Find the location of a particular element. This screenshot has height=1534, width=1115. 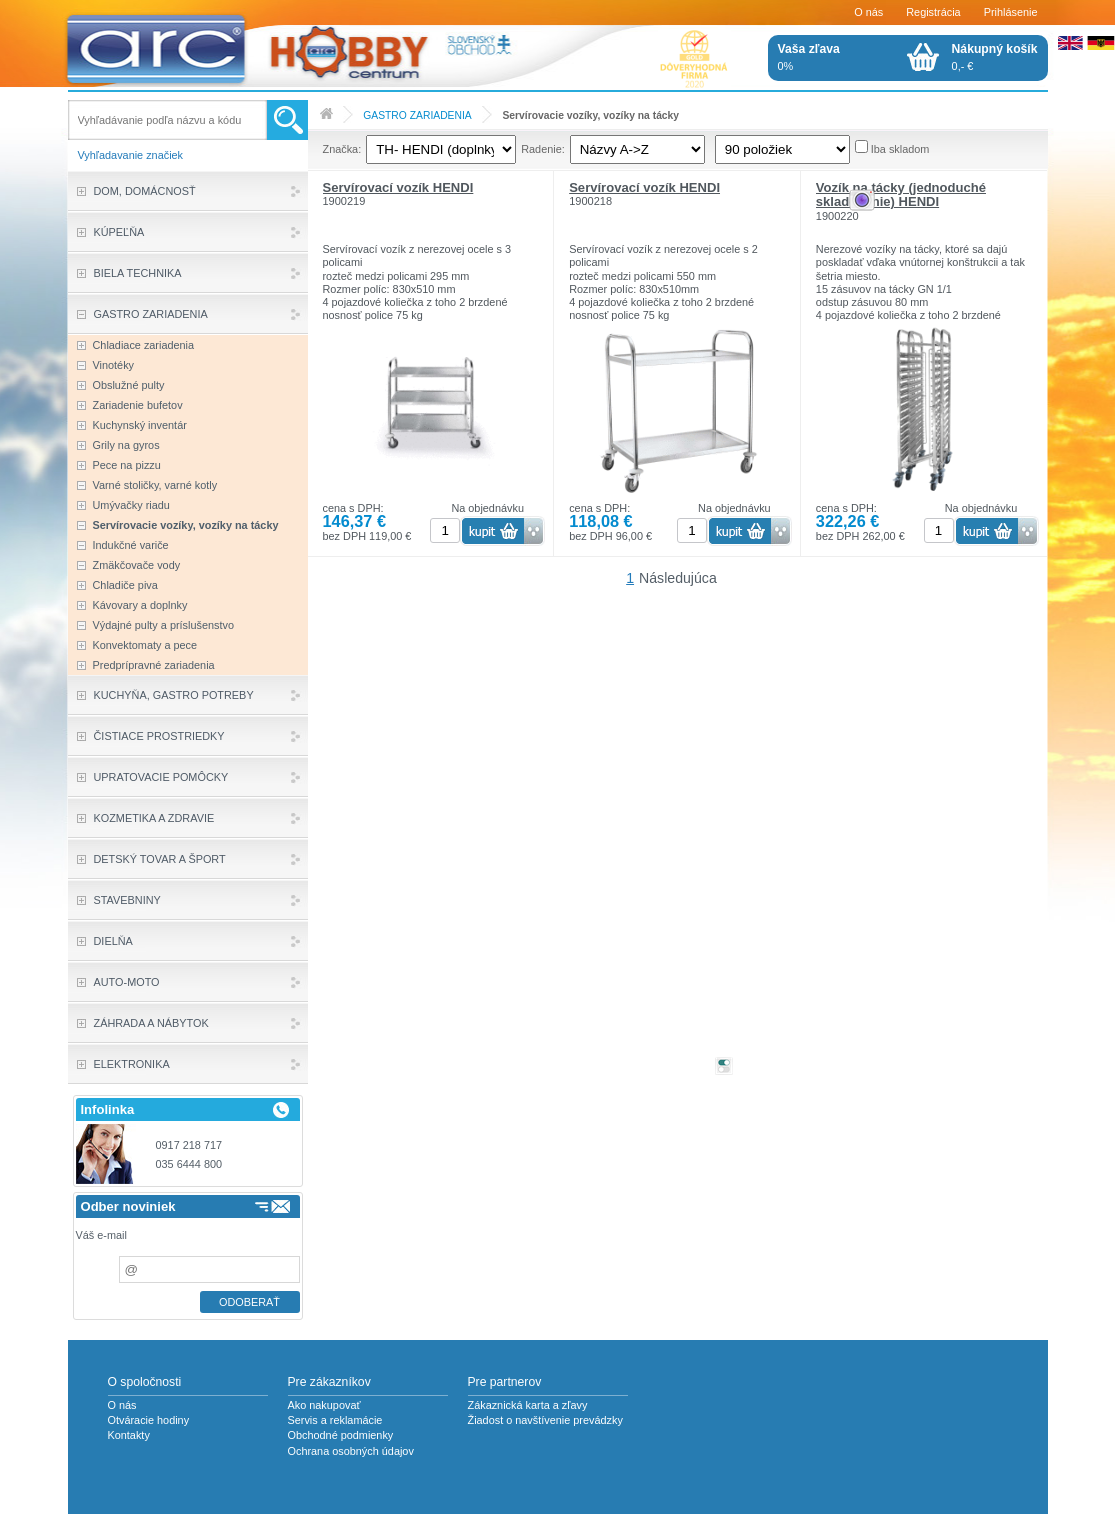

open cheese webcam application is located at coordinates (862, 200).